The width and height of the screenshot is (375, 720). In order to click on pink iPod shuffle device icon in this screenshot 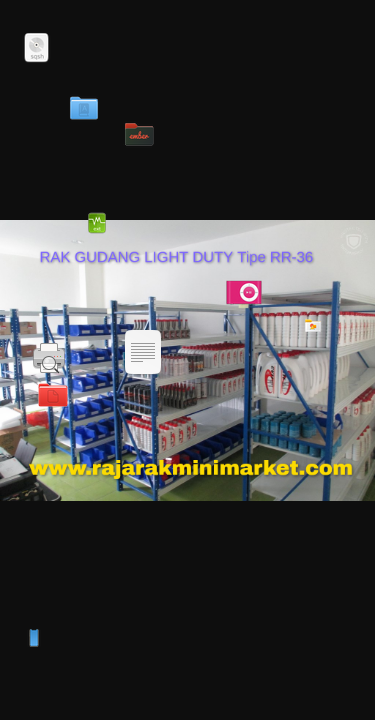, I will do `click(244, 286)`.